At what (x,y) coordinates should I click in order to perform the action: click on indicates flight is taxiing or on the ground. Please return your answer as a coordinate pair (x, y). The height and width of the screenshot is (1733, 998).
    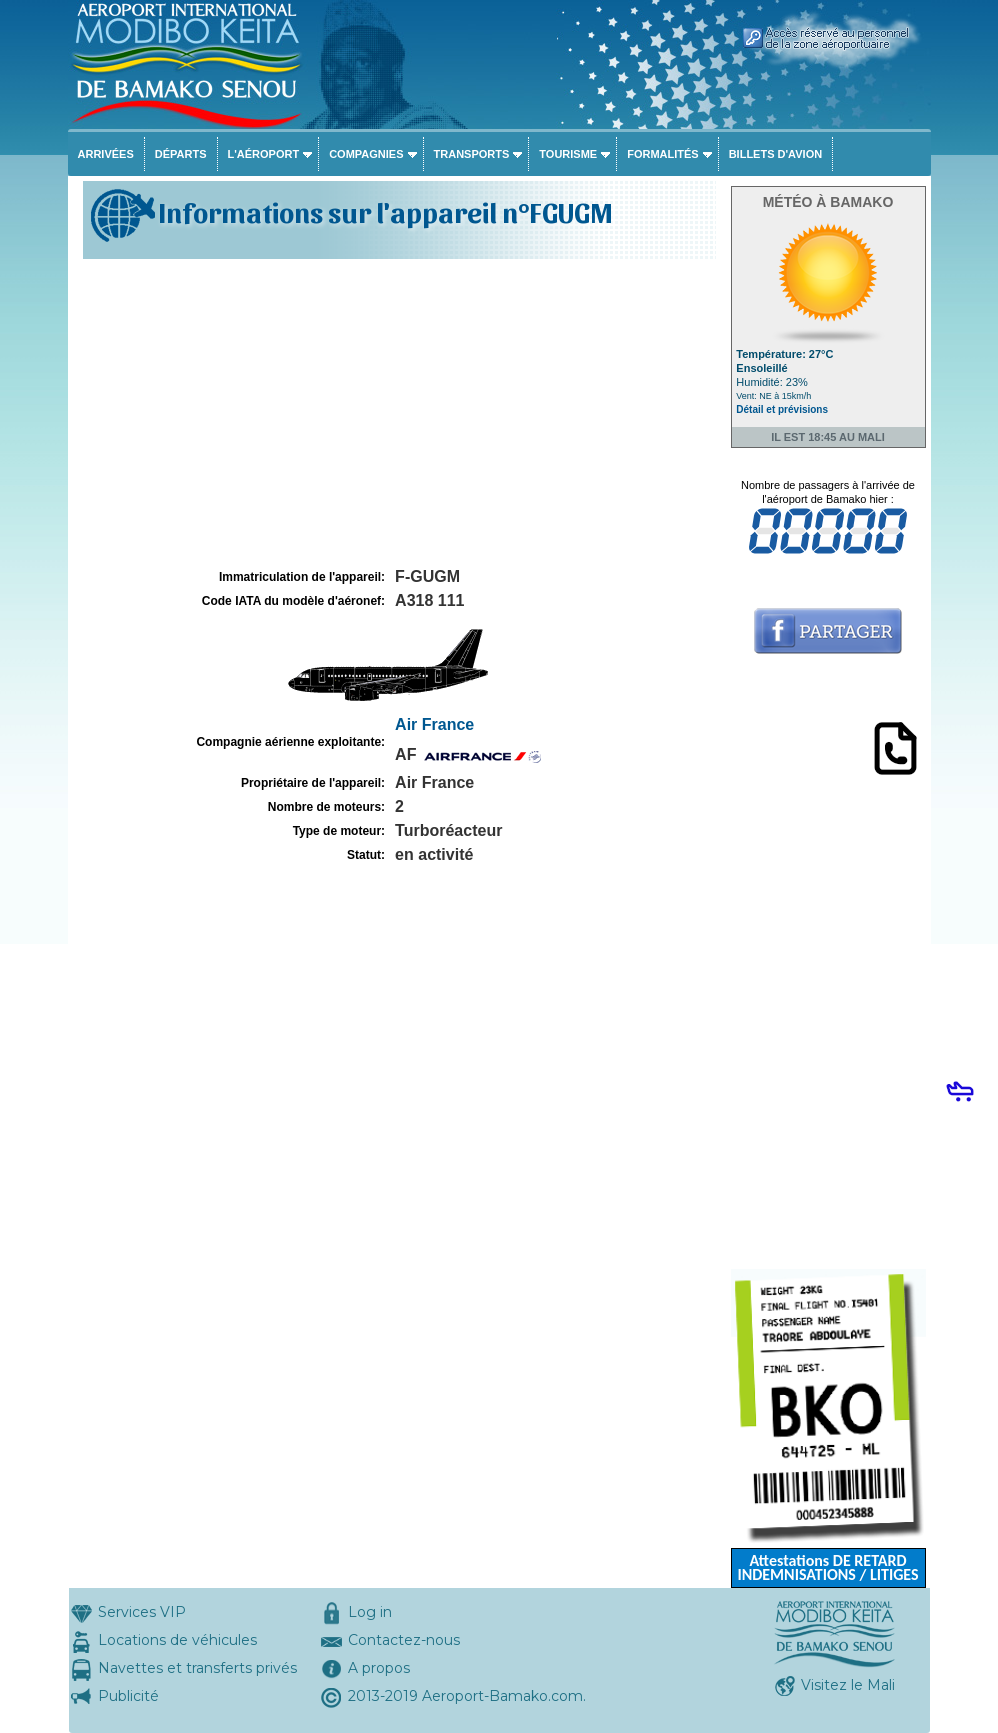
    Looking at the image, I should click on (960, 1091).